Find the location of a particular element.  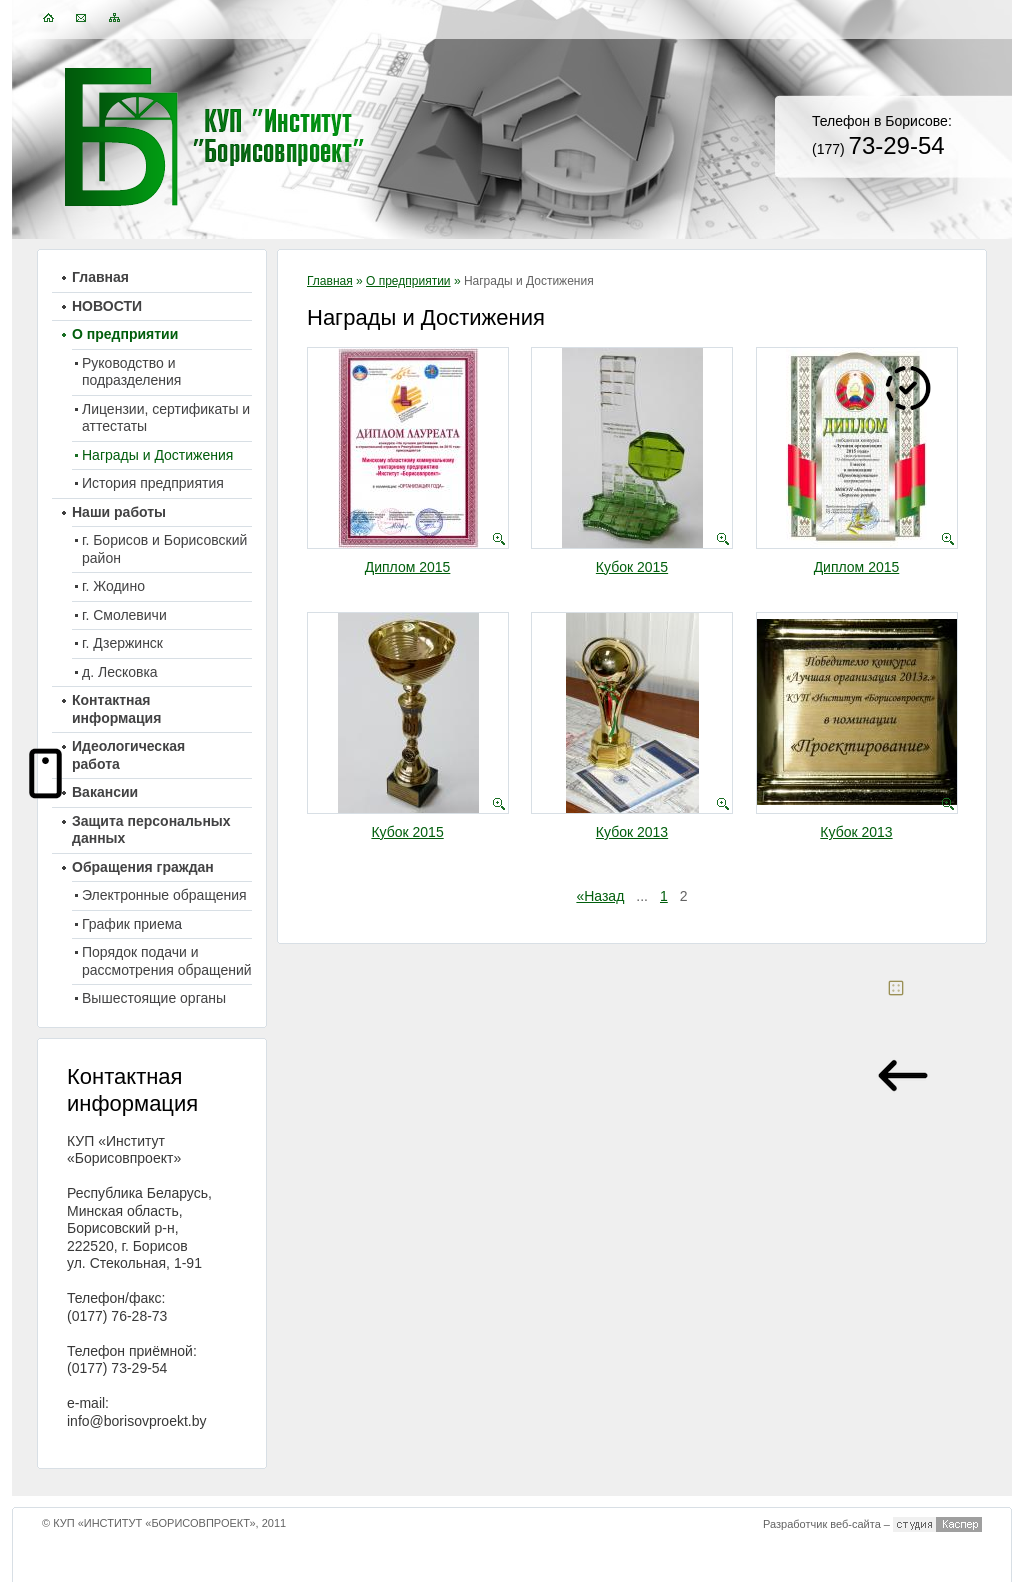

roll the dice or generate a random result is located at coordinates (896, 988).